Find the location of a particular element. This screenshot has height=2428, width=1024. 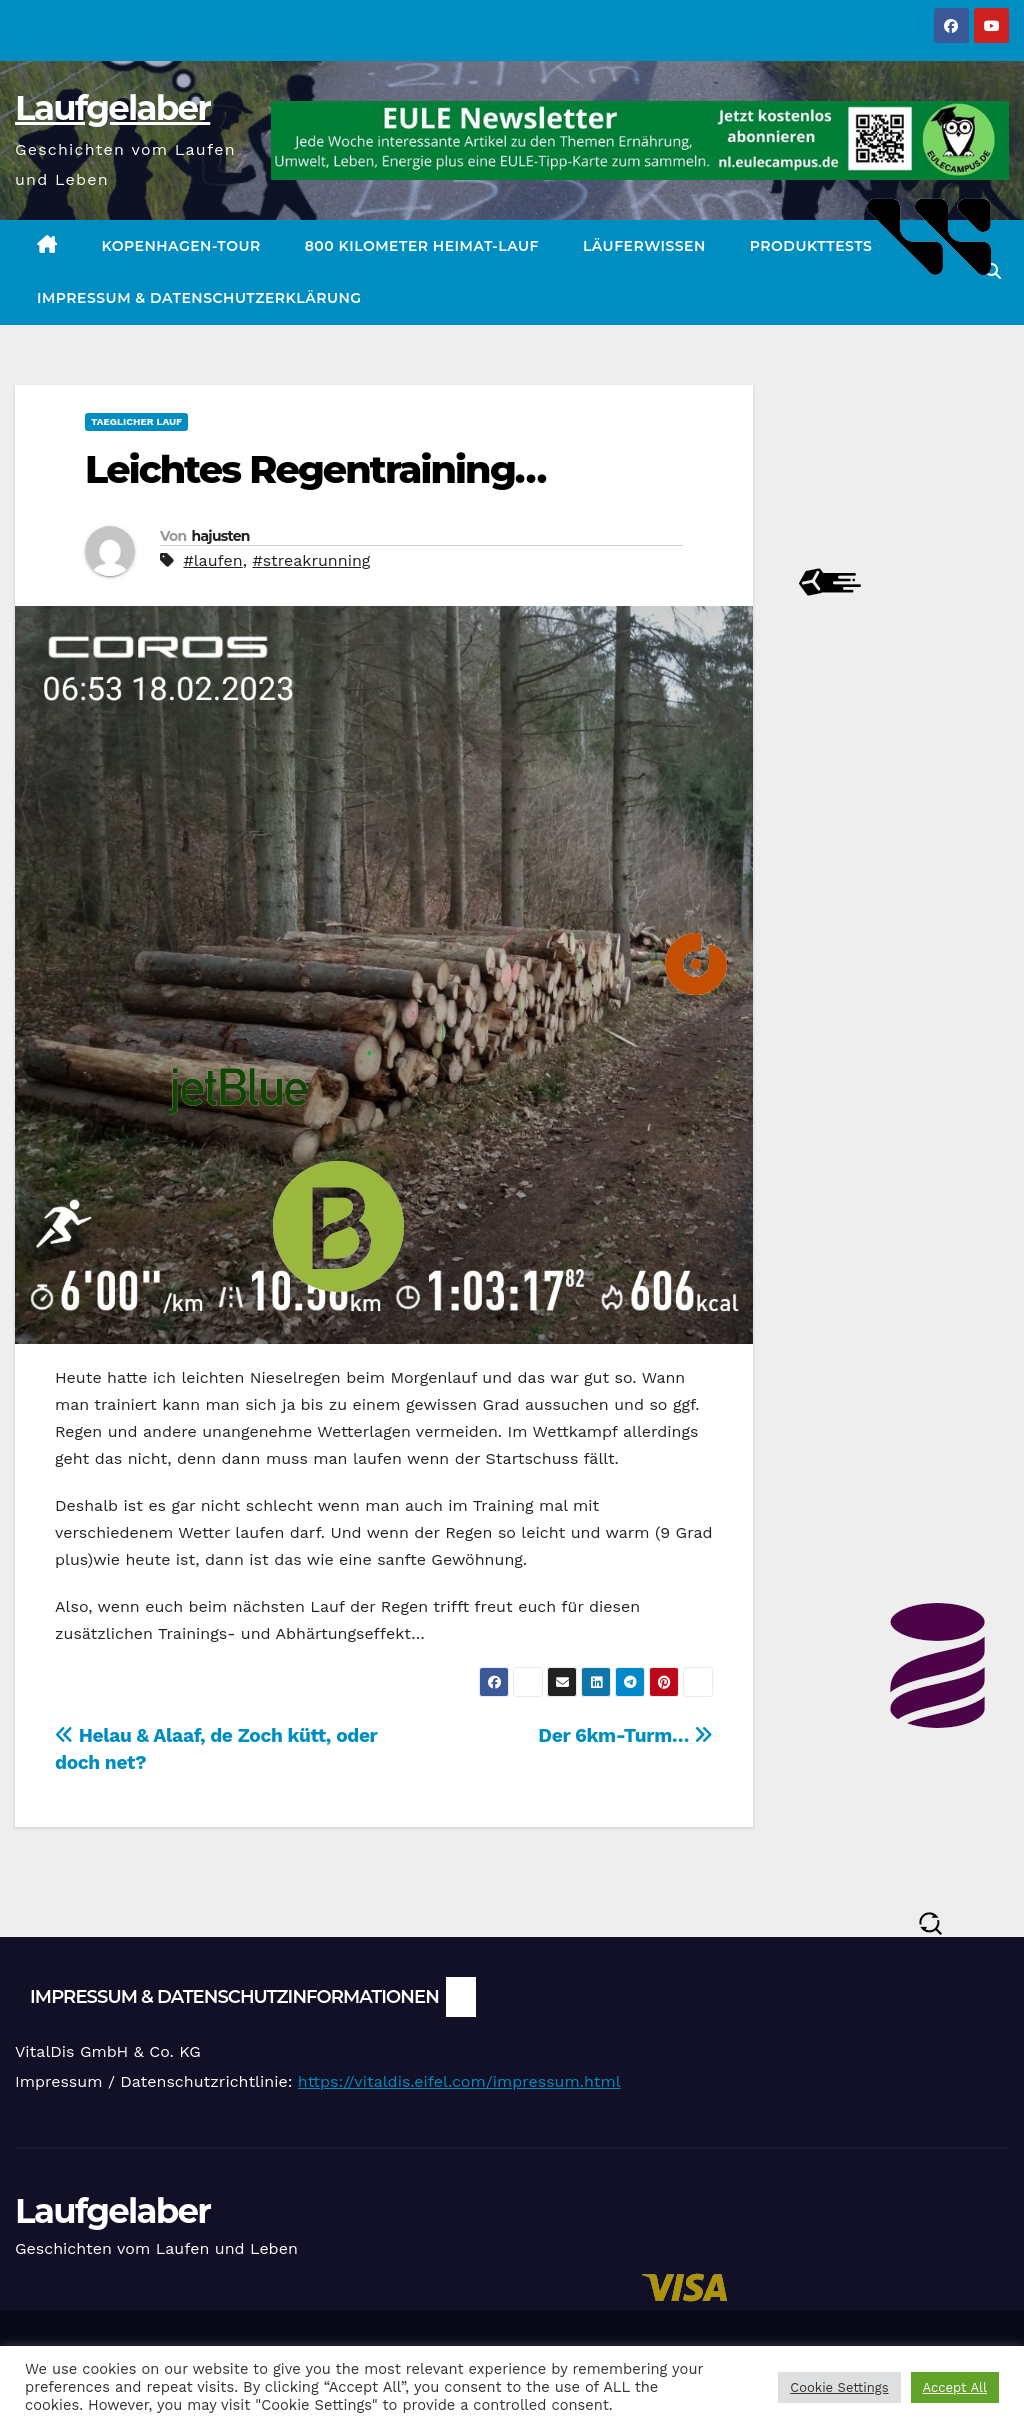

velocity app or service logo is located at coordinates (830, 582).